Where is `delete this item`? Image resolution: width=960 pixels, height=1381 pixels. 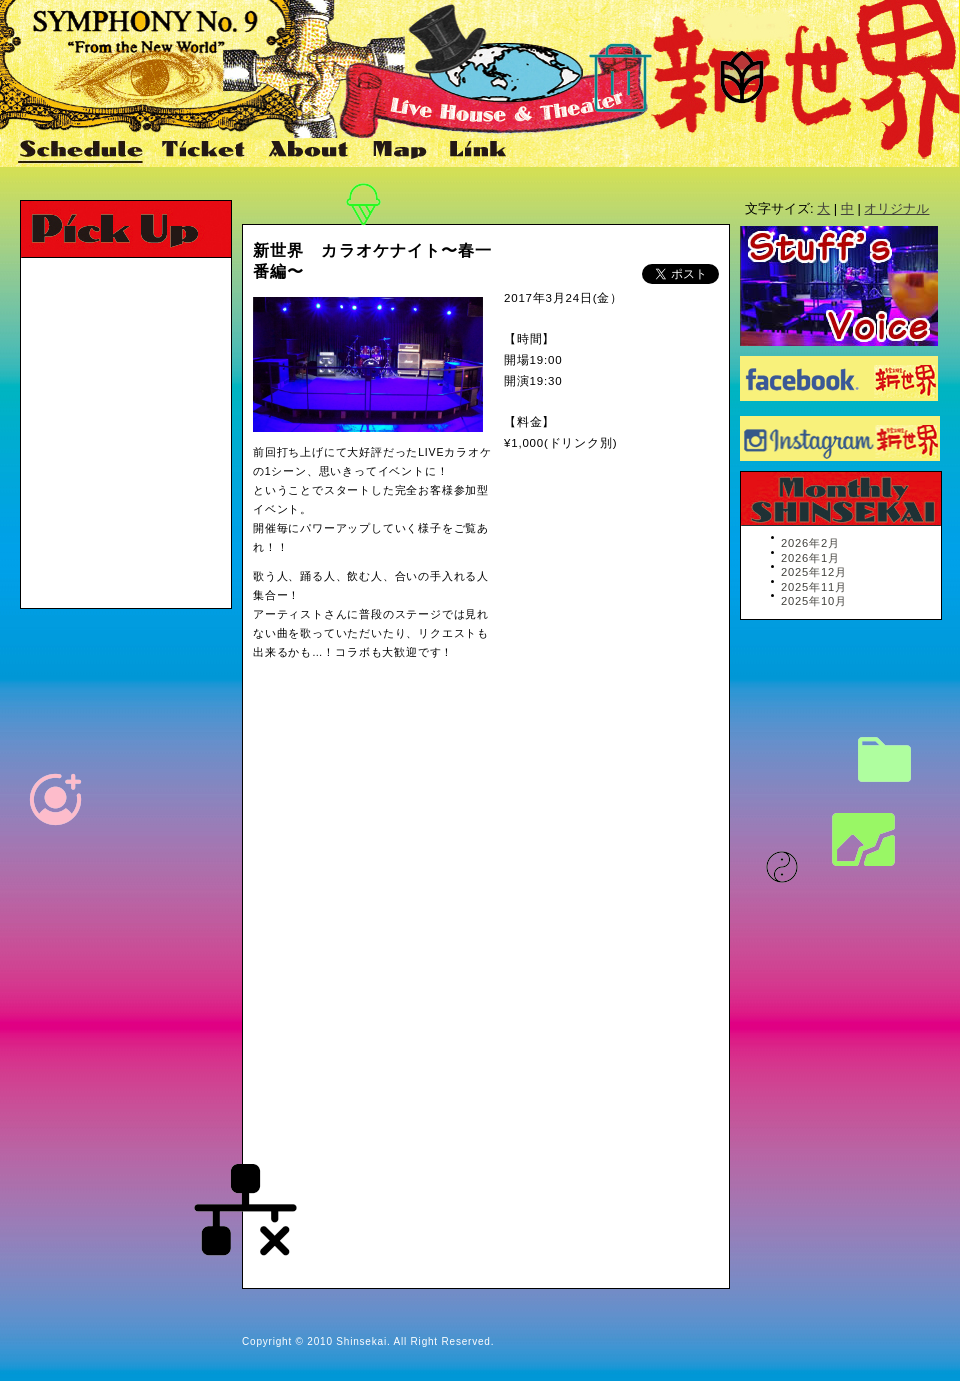 delete this item is located at coordinates (620, 80).